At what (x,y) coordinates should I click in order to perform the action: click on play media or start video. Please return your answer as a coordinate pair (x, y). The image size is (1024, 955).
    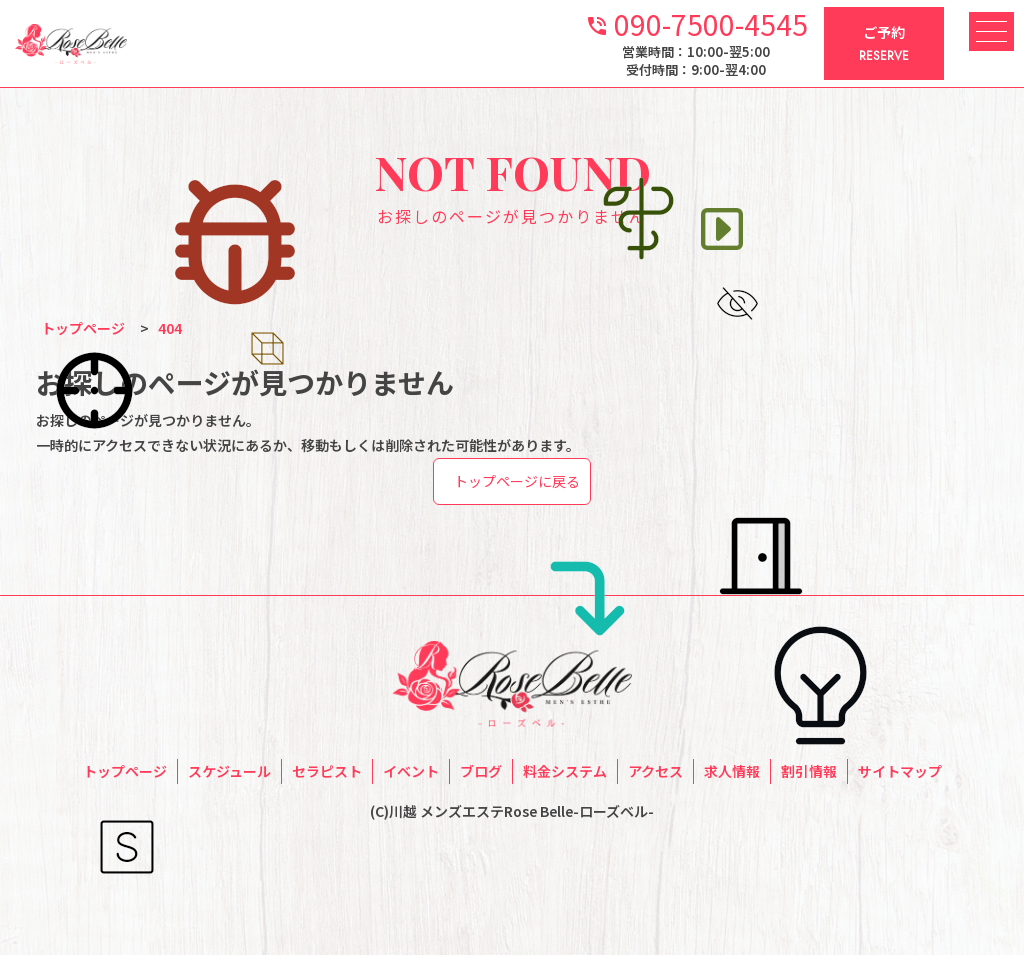
    Looking at the image, I should click on (722, 229).